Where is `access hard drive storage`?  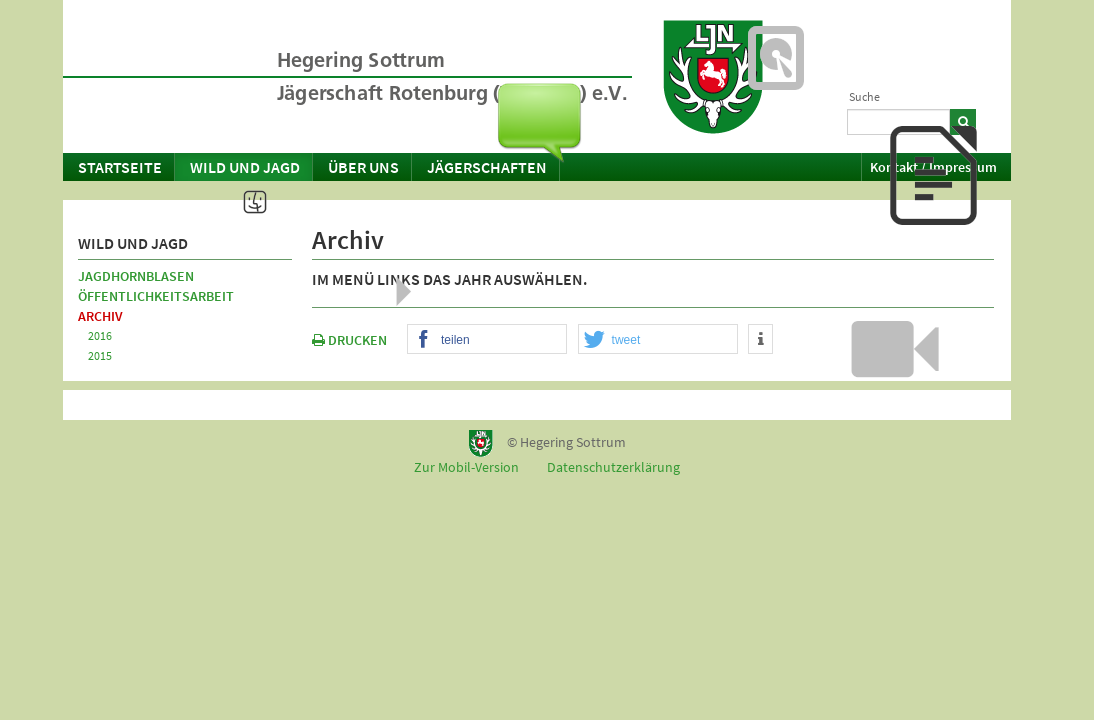
access hard drive storage is located at coordinates (776, 58).